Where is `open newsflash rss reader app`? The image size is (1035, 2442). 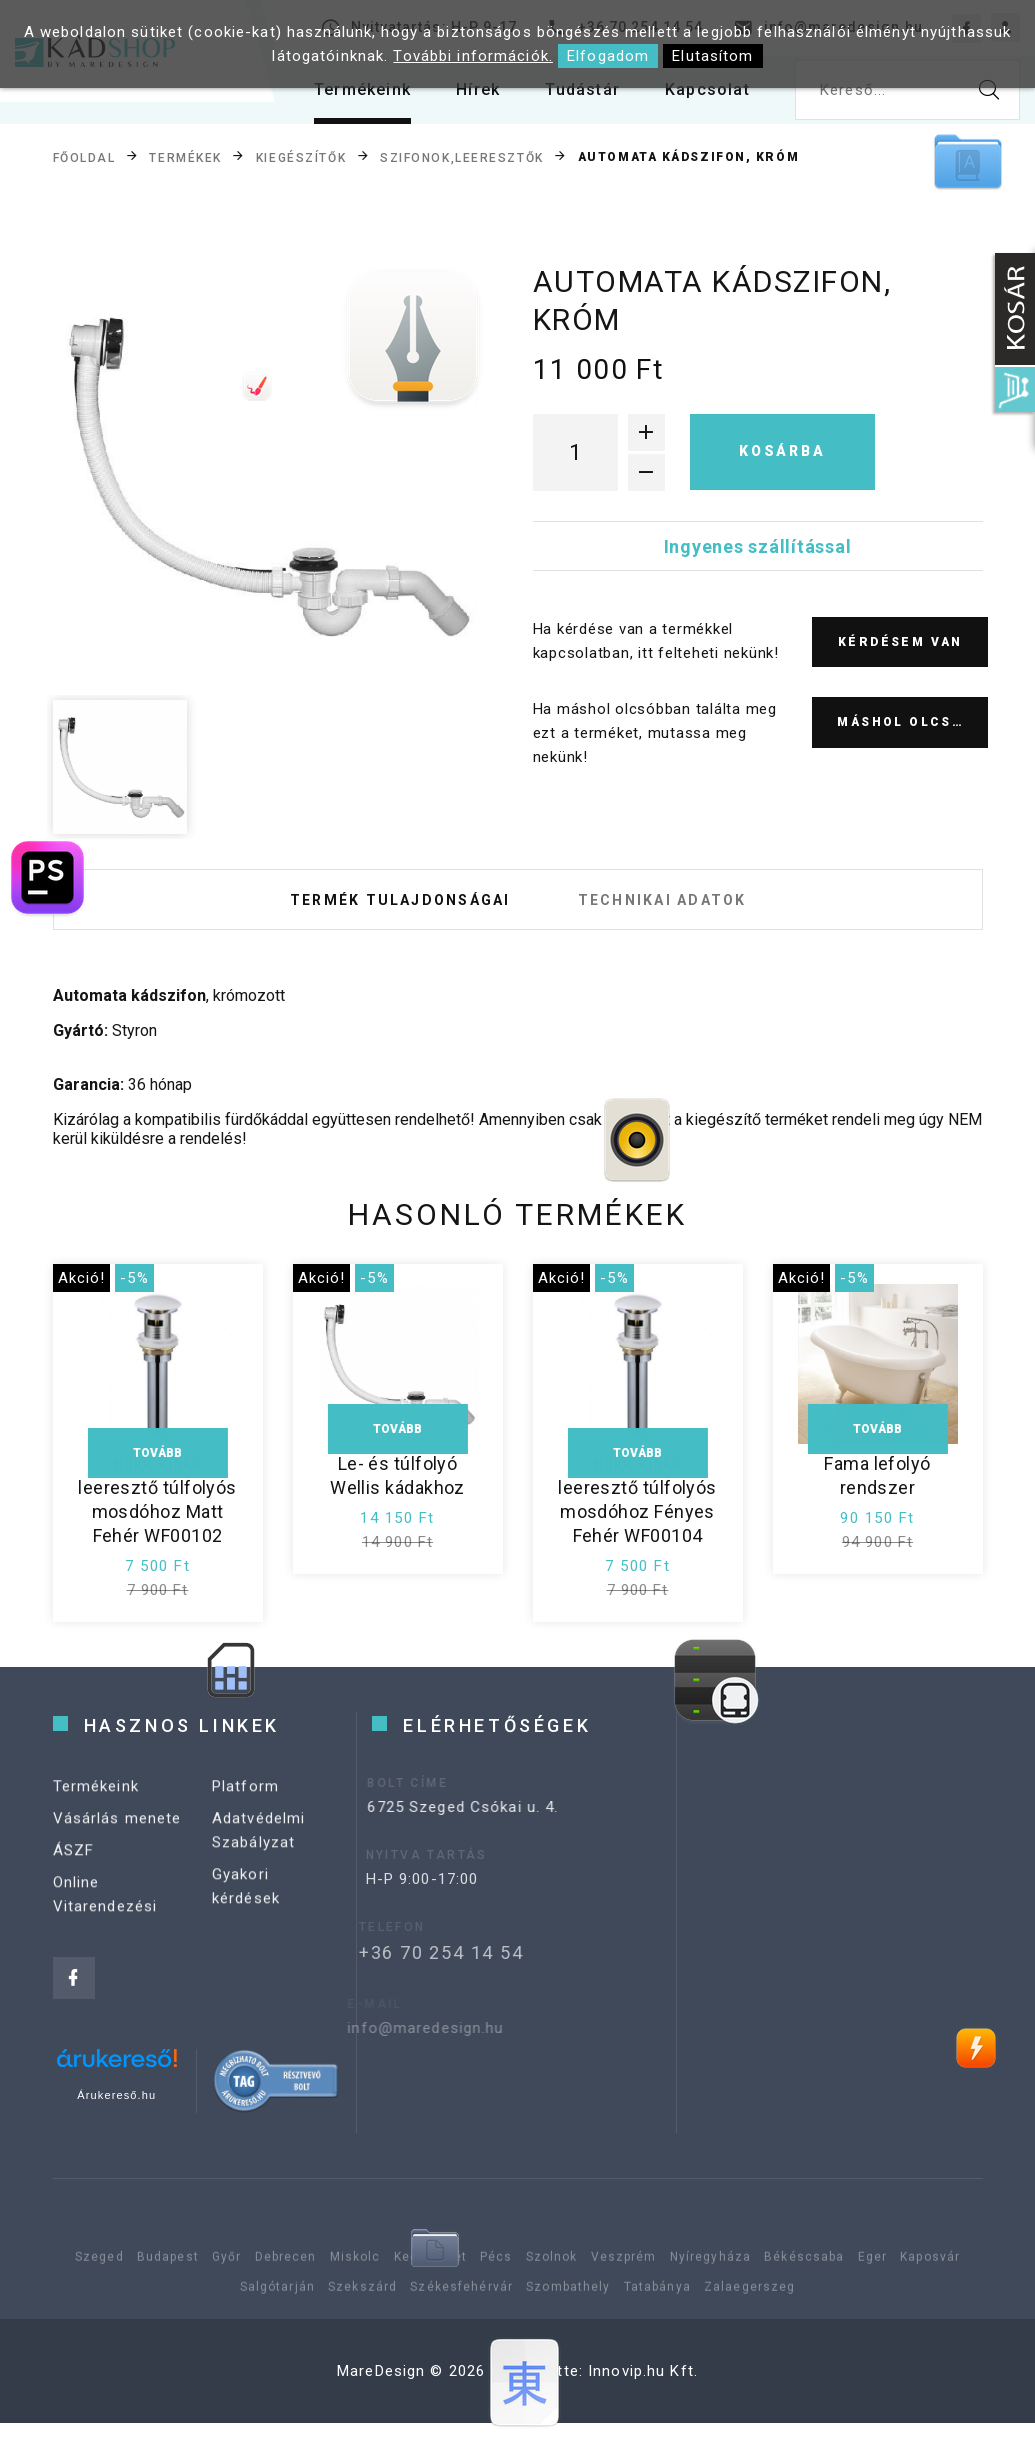 open newsflash rss reader app is located at coordinates (976, 2048).